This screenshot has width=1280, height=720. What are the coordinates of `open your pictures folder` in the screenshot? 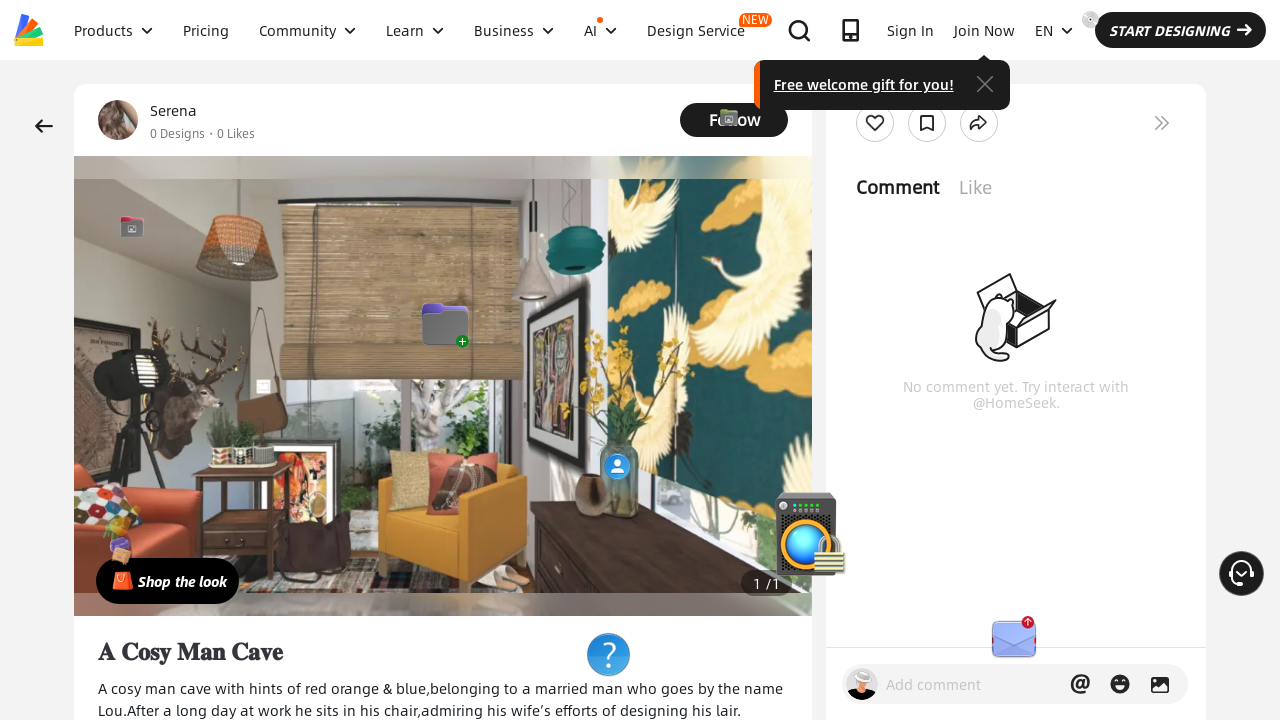 It's located at (132, 227).